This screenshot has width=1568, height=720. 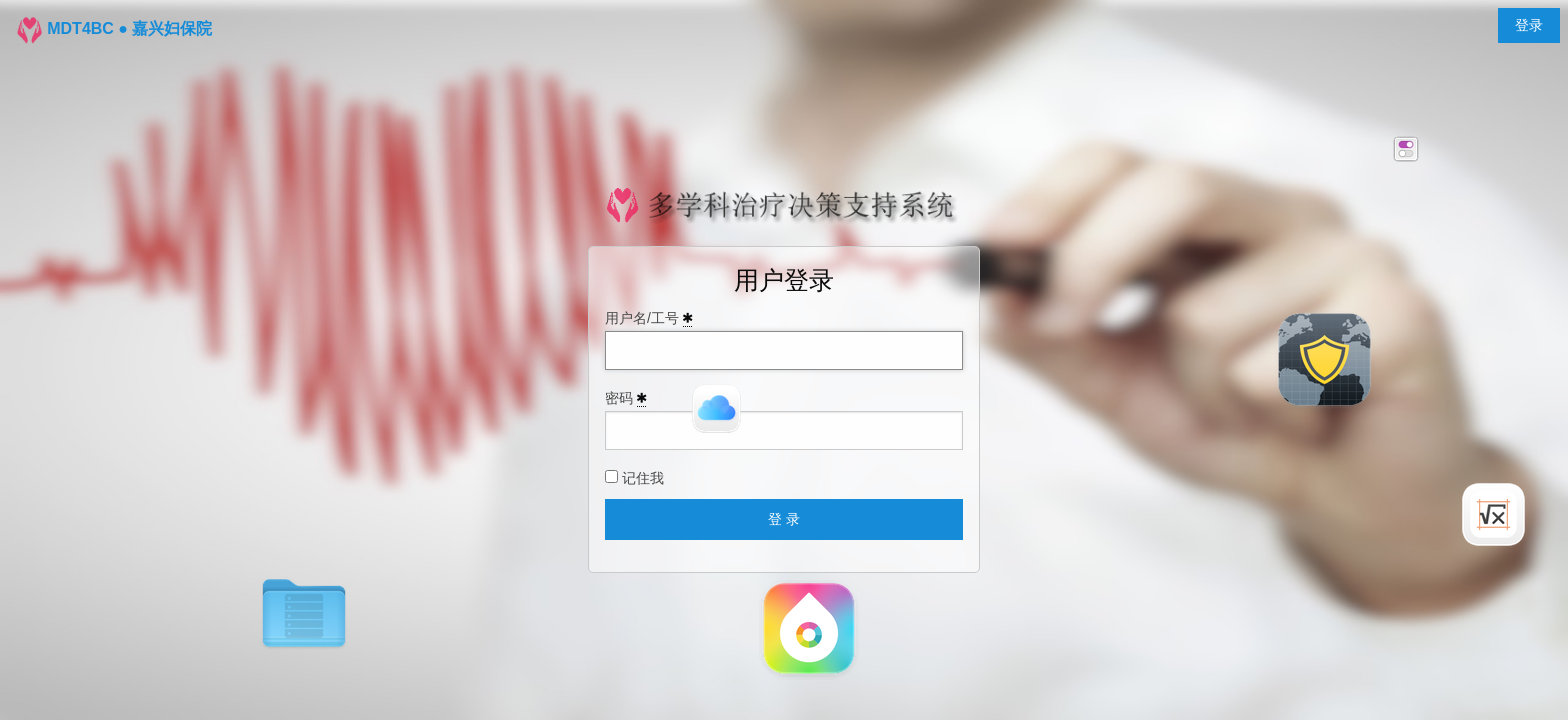 What do you see at coordinates (716, 408) in the screenshot?
I see `open iCloud+ settings and storage management` at bounding box center [716, 408].